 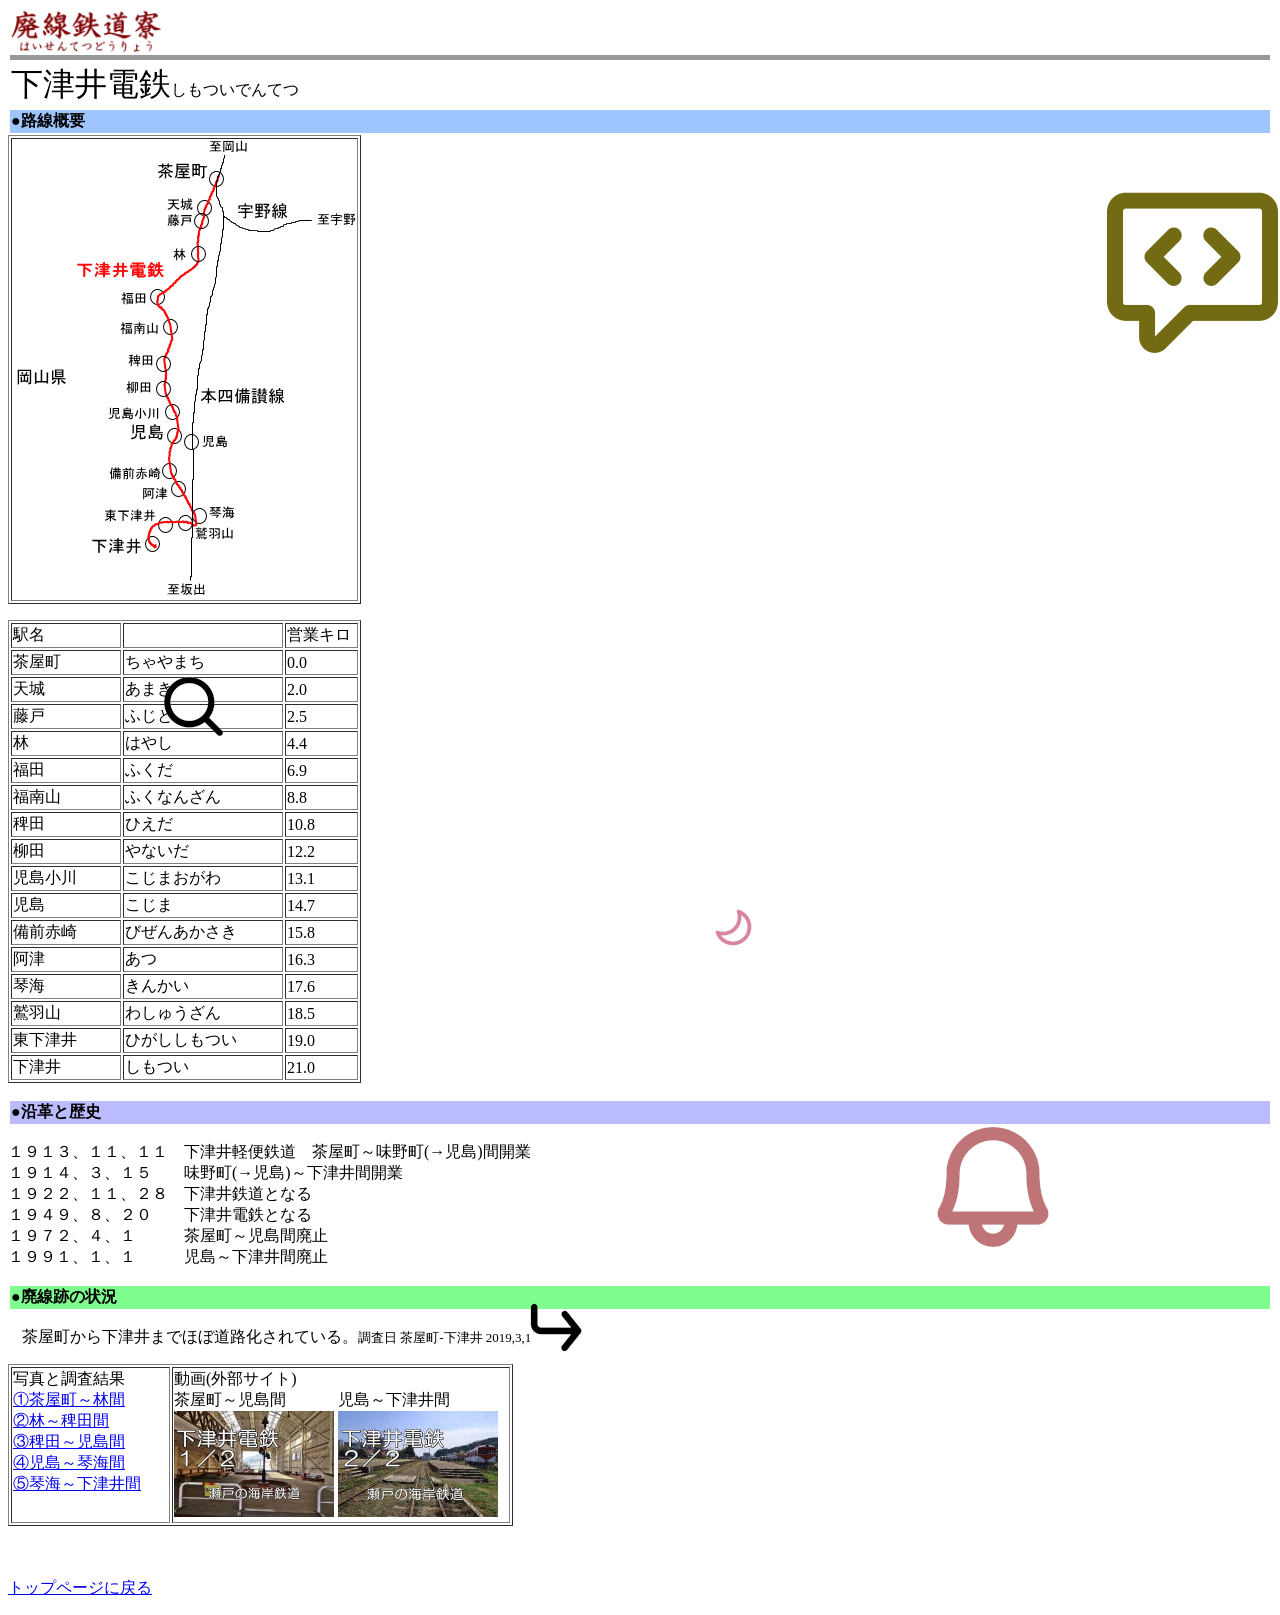 I want to click on switch to dark mode, so click(x=733, y=927).